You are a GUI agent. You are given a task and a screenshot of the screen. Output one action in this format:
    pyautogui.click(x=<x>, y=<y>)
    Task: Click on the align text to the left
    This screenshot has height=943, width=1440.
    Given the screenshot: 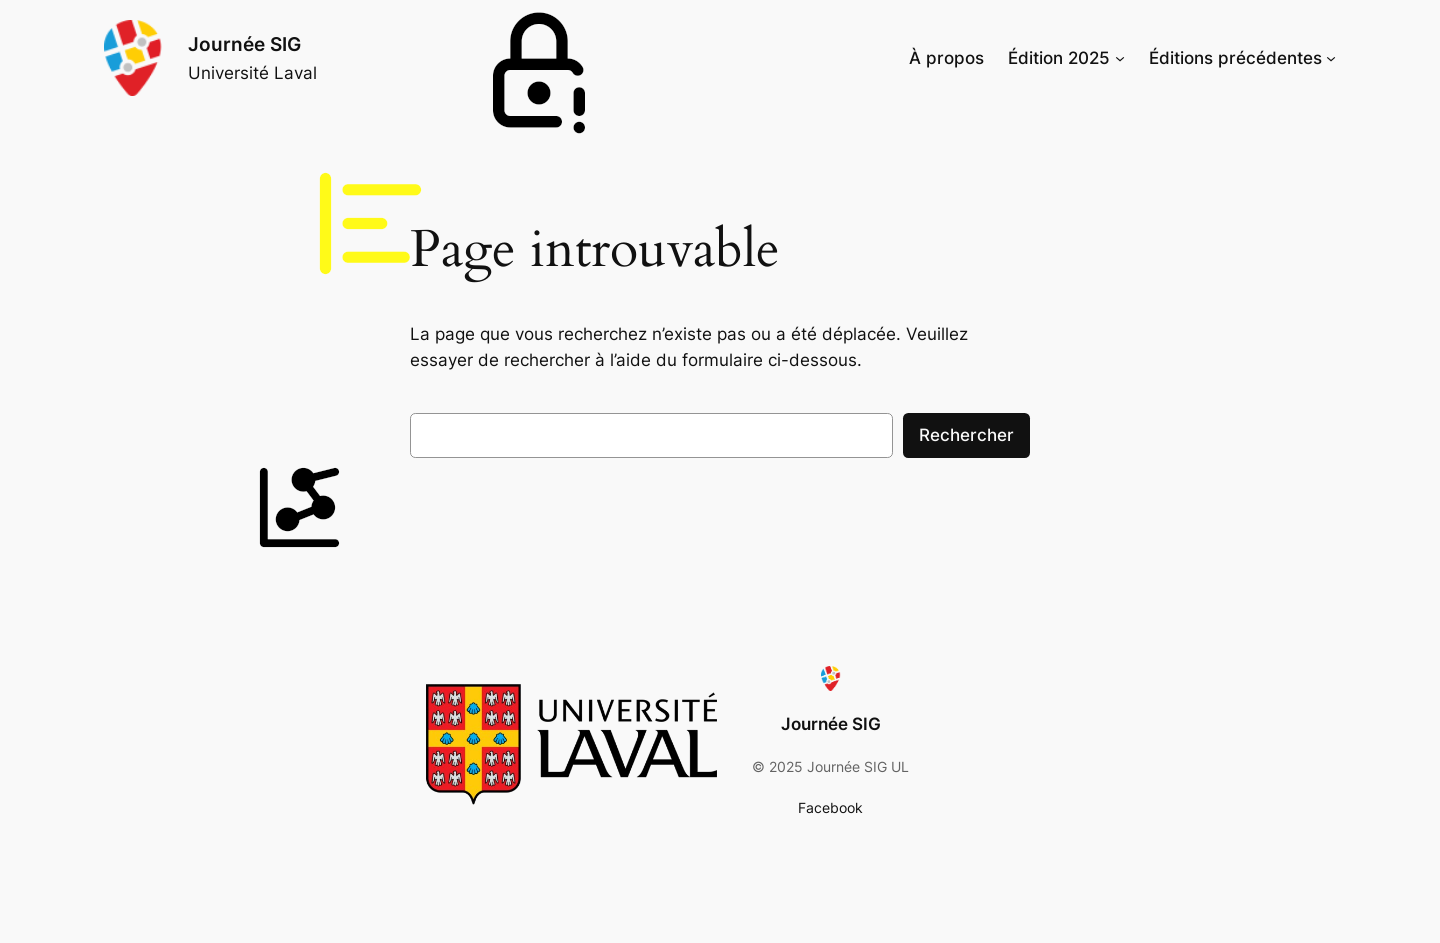 What is the action you would take?
    pyautogui.click(x=370, y=223)
    